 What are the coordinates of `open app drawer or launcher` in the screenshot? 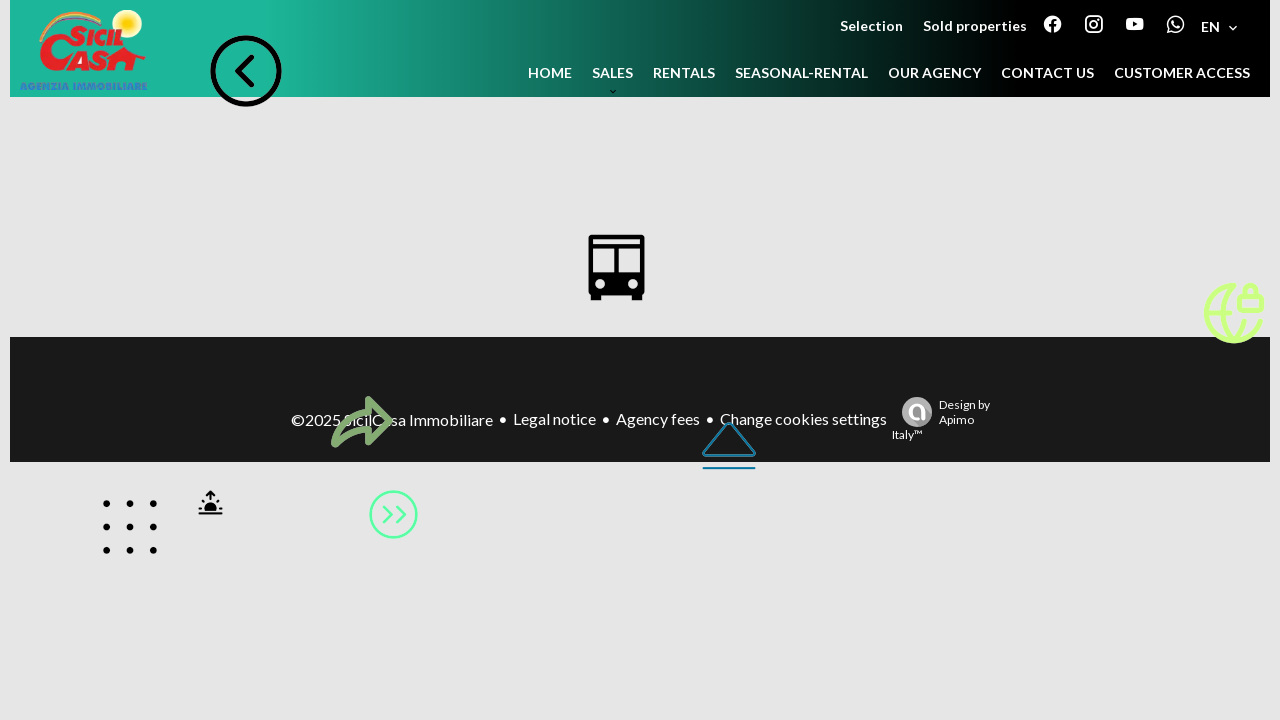 It's located at (130, 527).